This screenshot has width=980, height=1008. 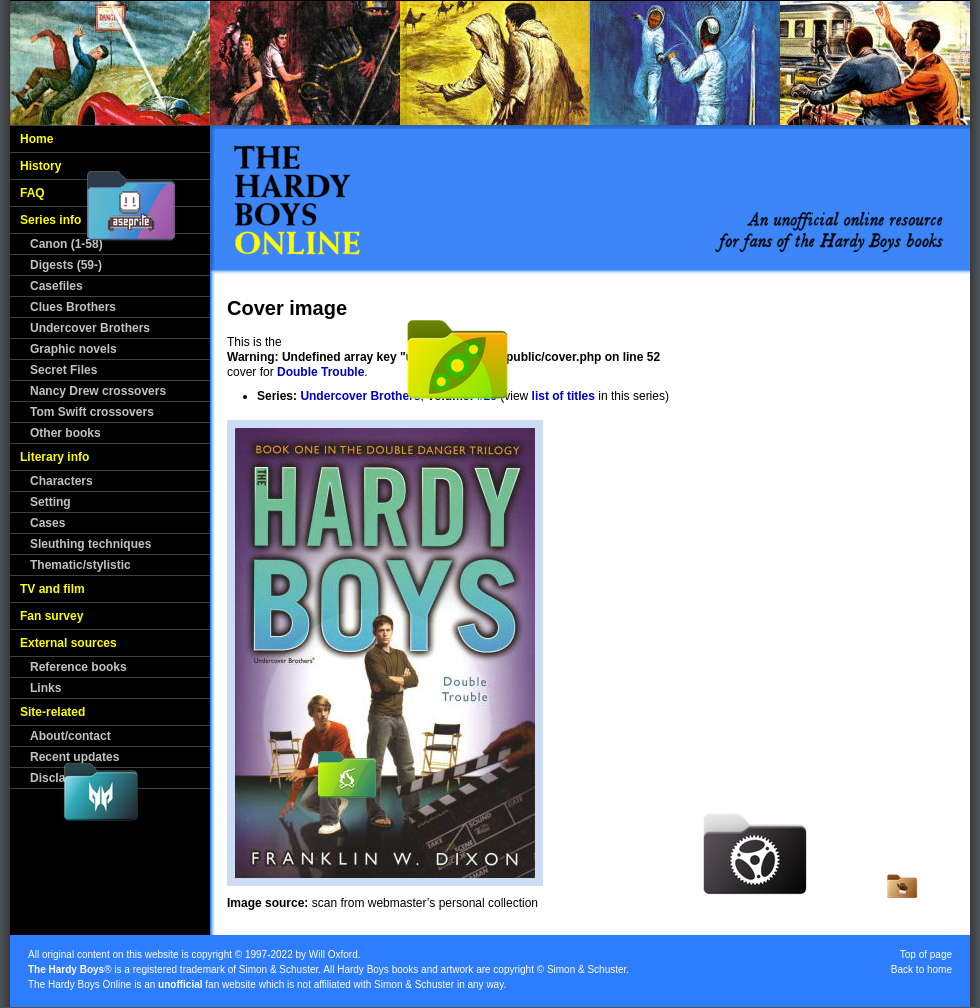 What do you see at coordinates (100, 793) in the screenshot?
I see `open acer predator game files folder` at bounding box center [100, 793].